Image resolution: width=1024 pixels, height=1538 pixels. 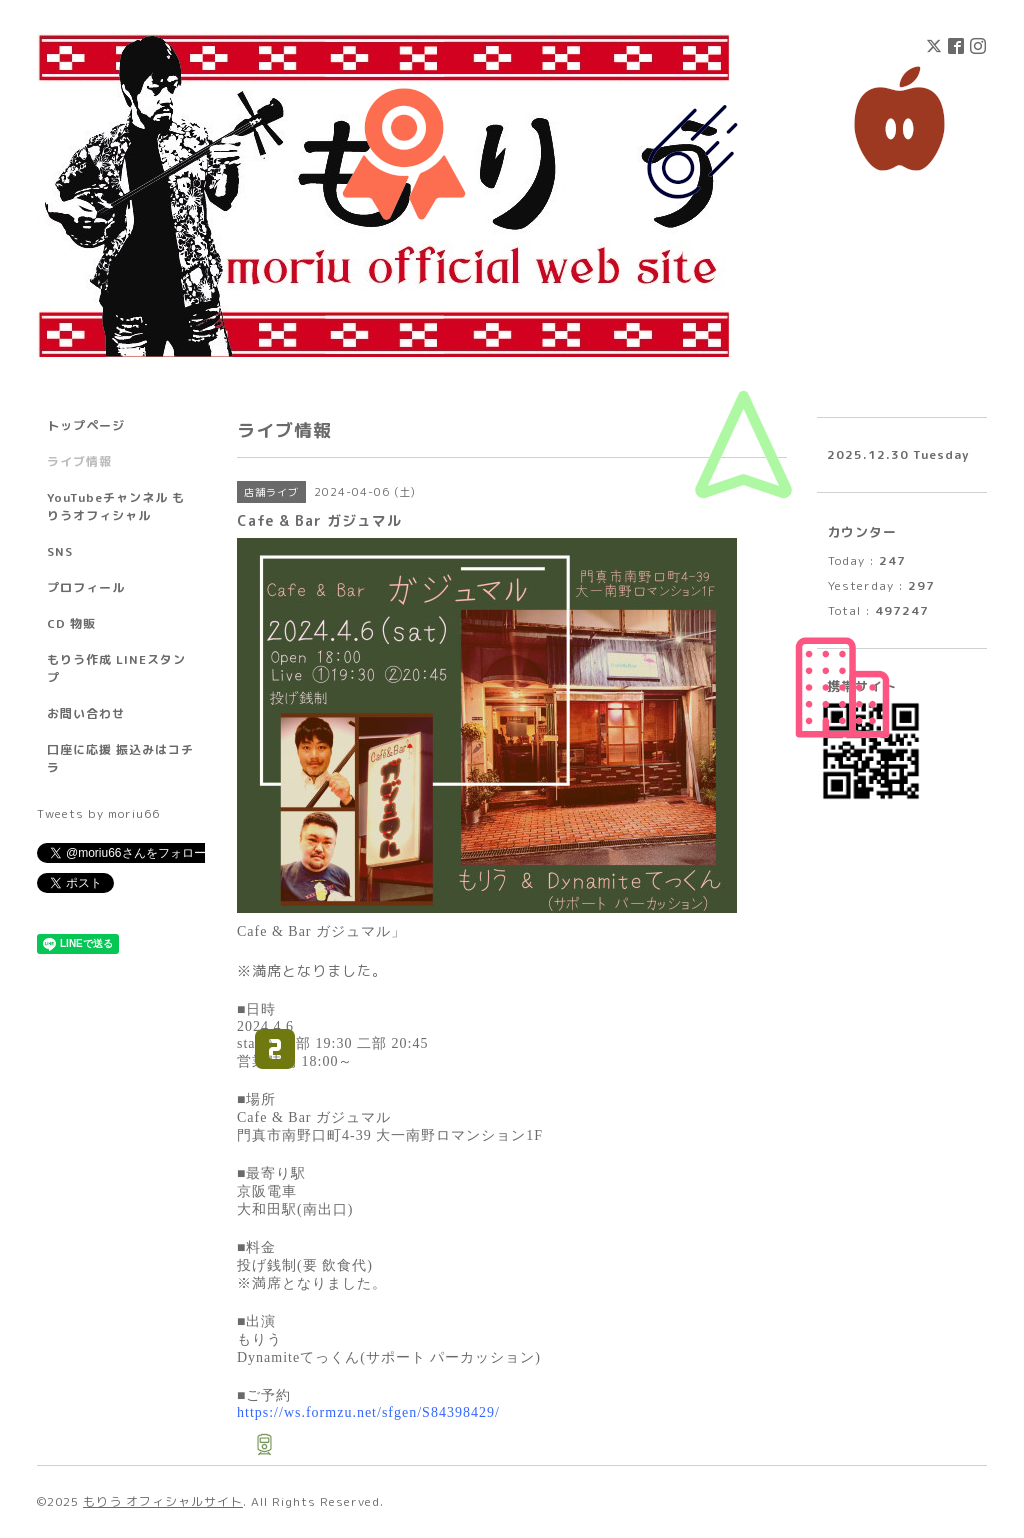 I want to click on view nutrition information, so click(x=899, y=118).